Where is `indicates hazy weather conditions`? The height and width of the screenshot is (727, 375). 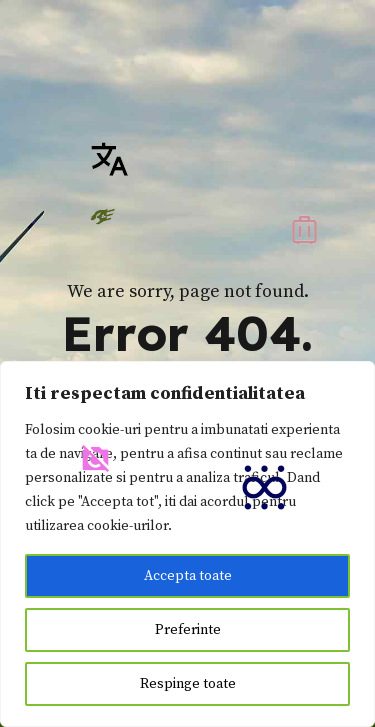
indicates hazy weather conditions is located at coordinates (264, 487).